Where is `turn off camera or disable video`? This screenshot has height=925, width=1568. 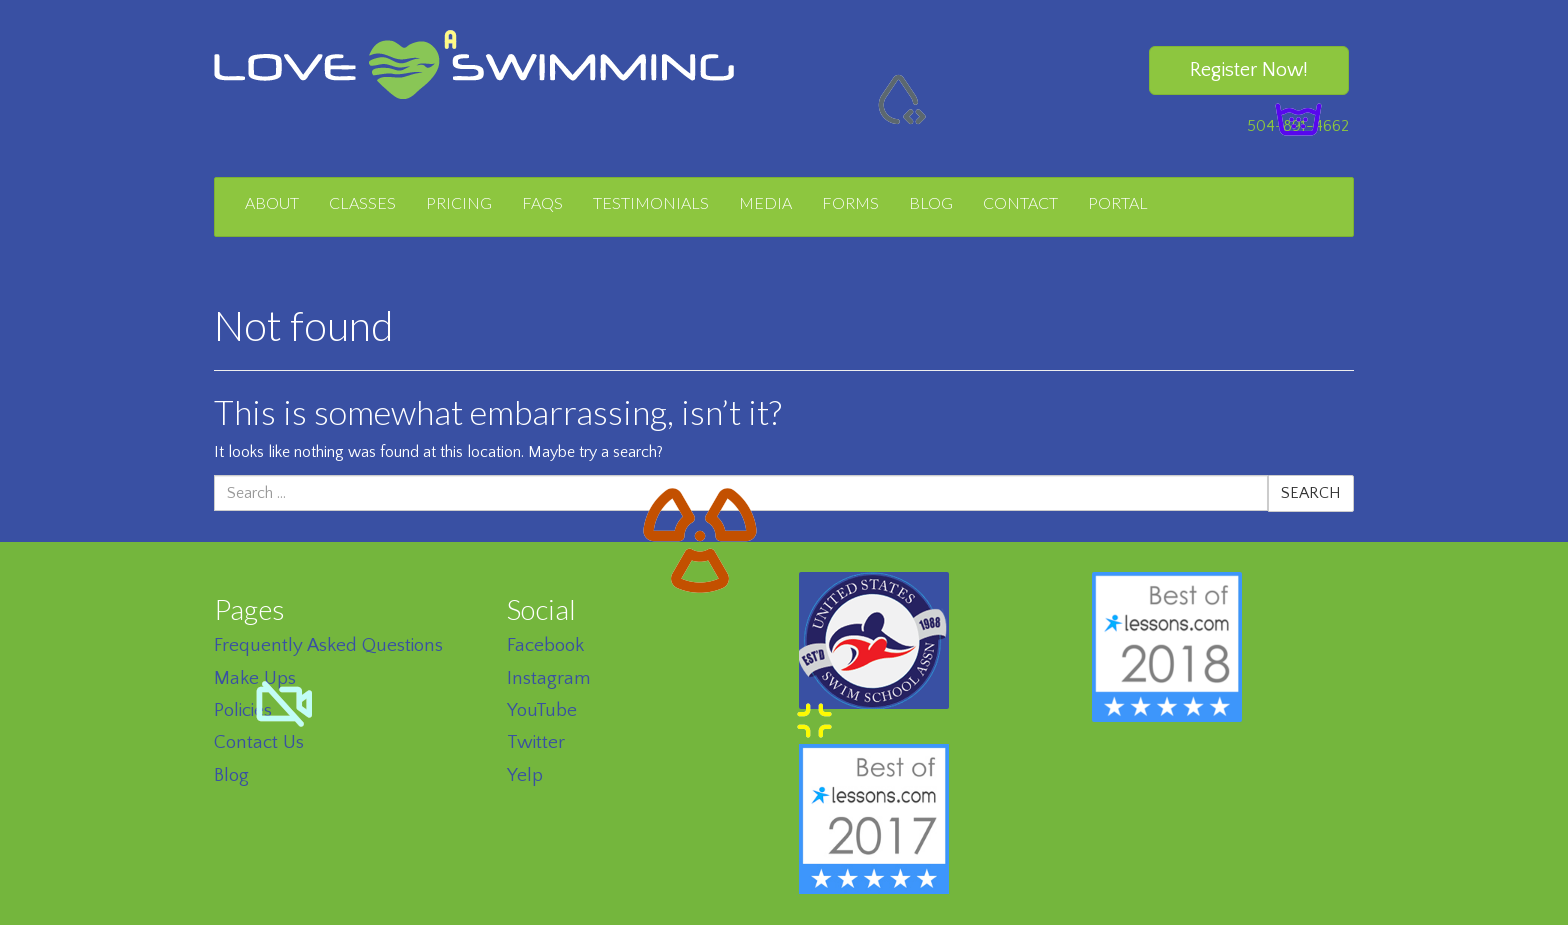 turn off camera or disable video is located at coordinates (283, 704).